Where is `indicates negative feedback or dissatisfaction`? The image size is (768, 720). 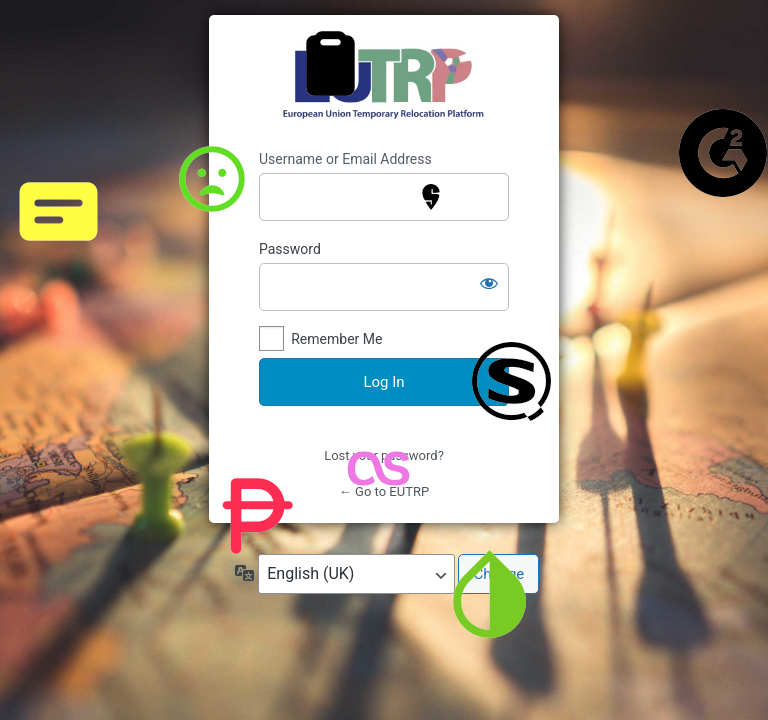
indicates negative feedback or dissatisfaction is located at coordinates (212, 179).